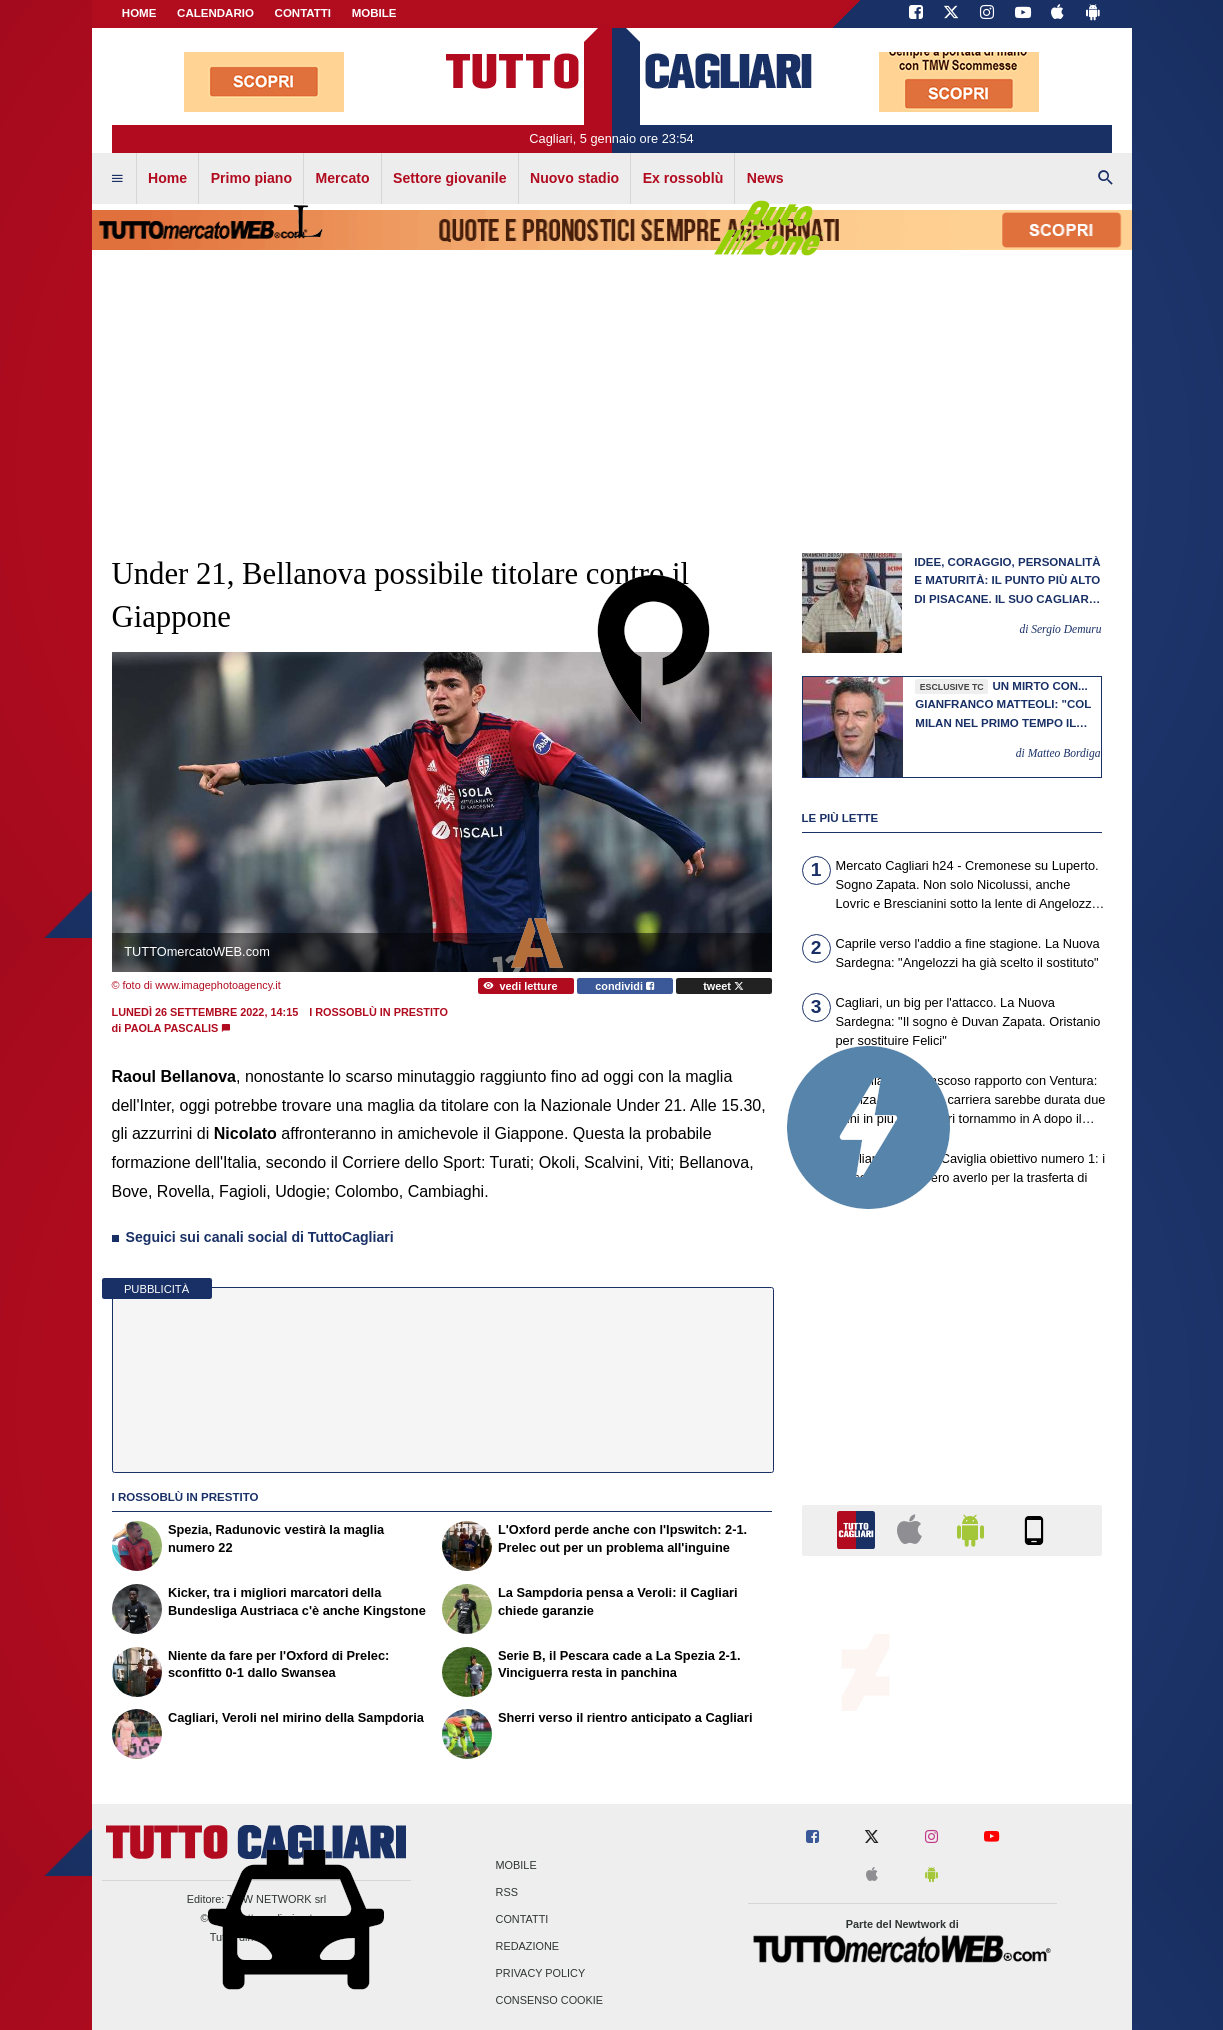  What do you see at coordinates (868, 1127) in the screenshot?
I see `AMP (Accelerated Mobile Pages) logo` at bounding box center [868, 1127].